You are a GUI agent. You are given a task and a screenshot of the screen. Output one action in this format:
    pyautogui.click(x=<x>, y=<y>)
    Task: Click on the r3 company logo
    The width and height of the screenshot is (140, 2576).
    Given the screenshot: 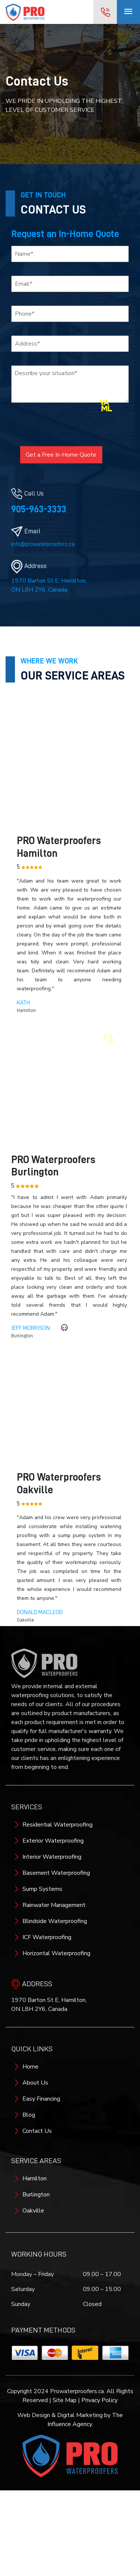 What is the action you would take?
    pyautogui.click(x=109, y=1039)
    